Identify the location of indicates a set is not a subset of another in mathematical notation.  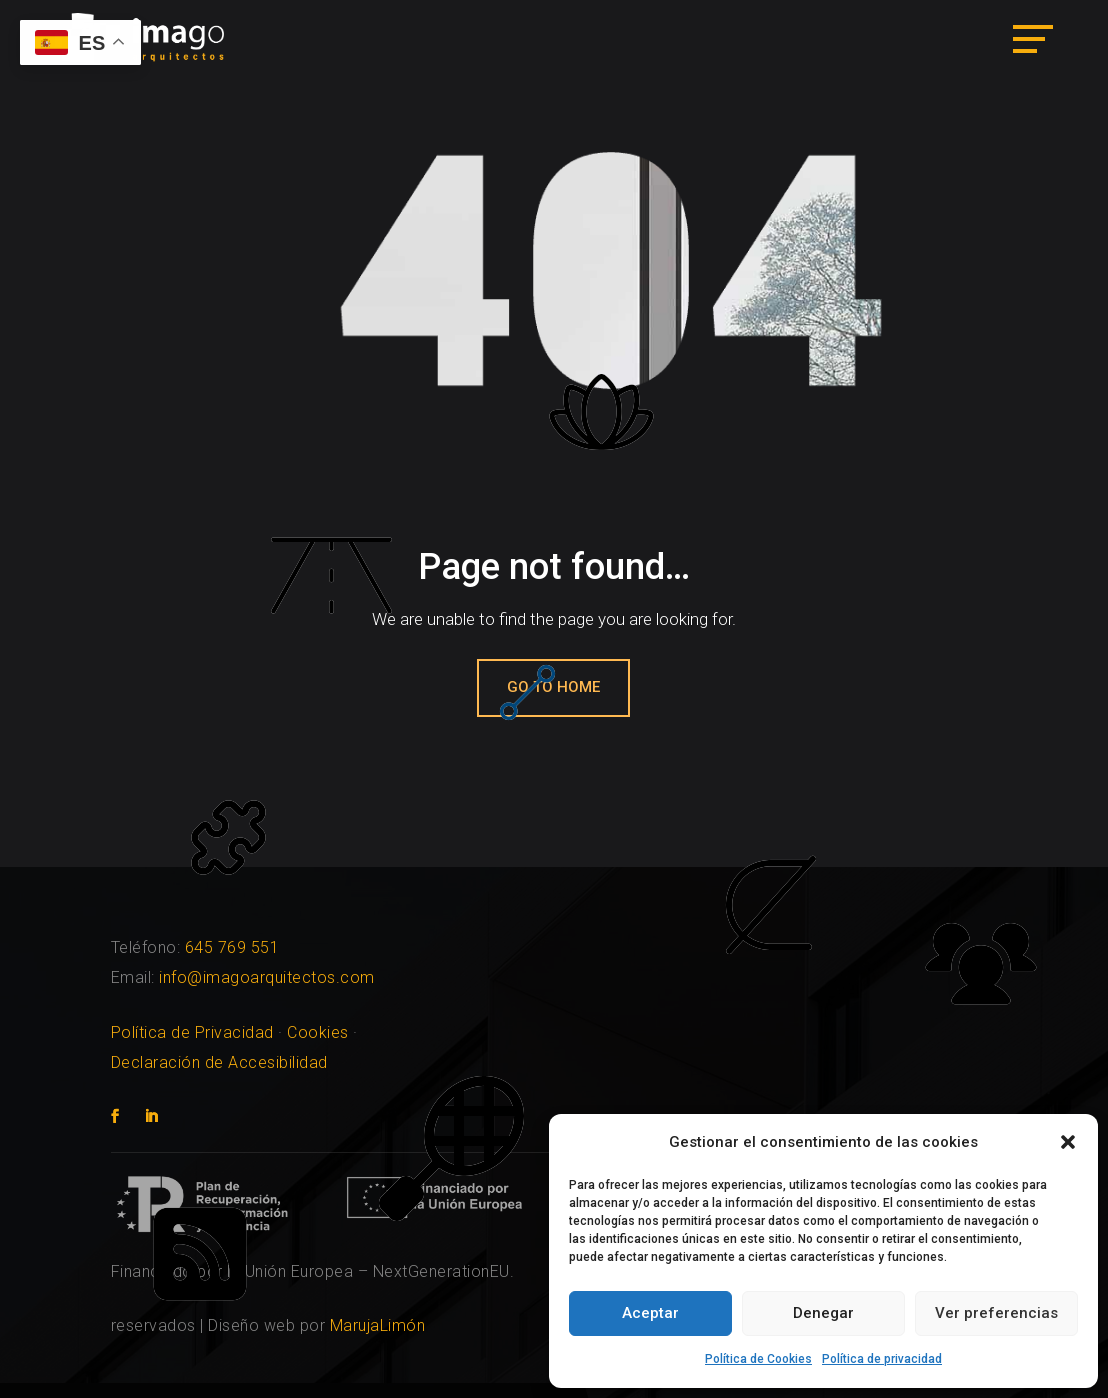
(771, 905).